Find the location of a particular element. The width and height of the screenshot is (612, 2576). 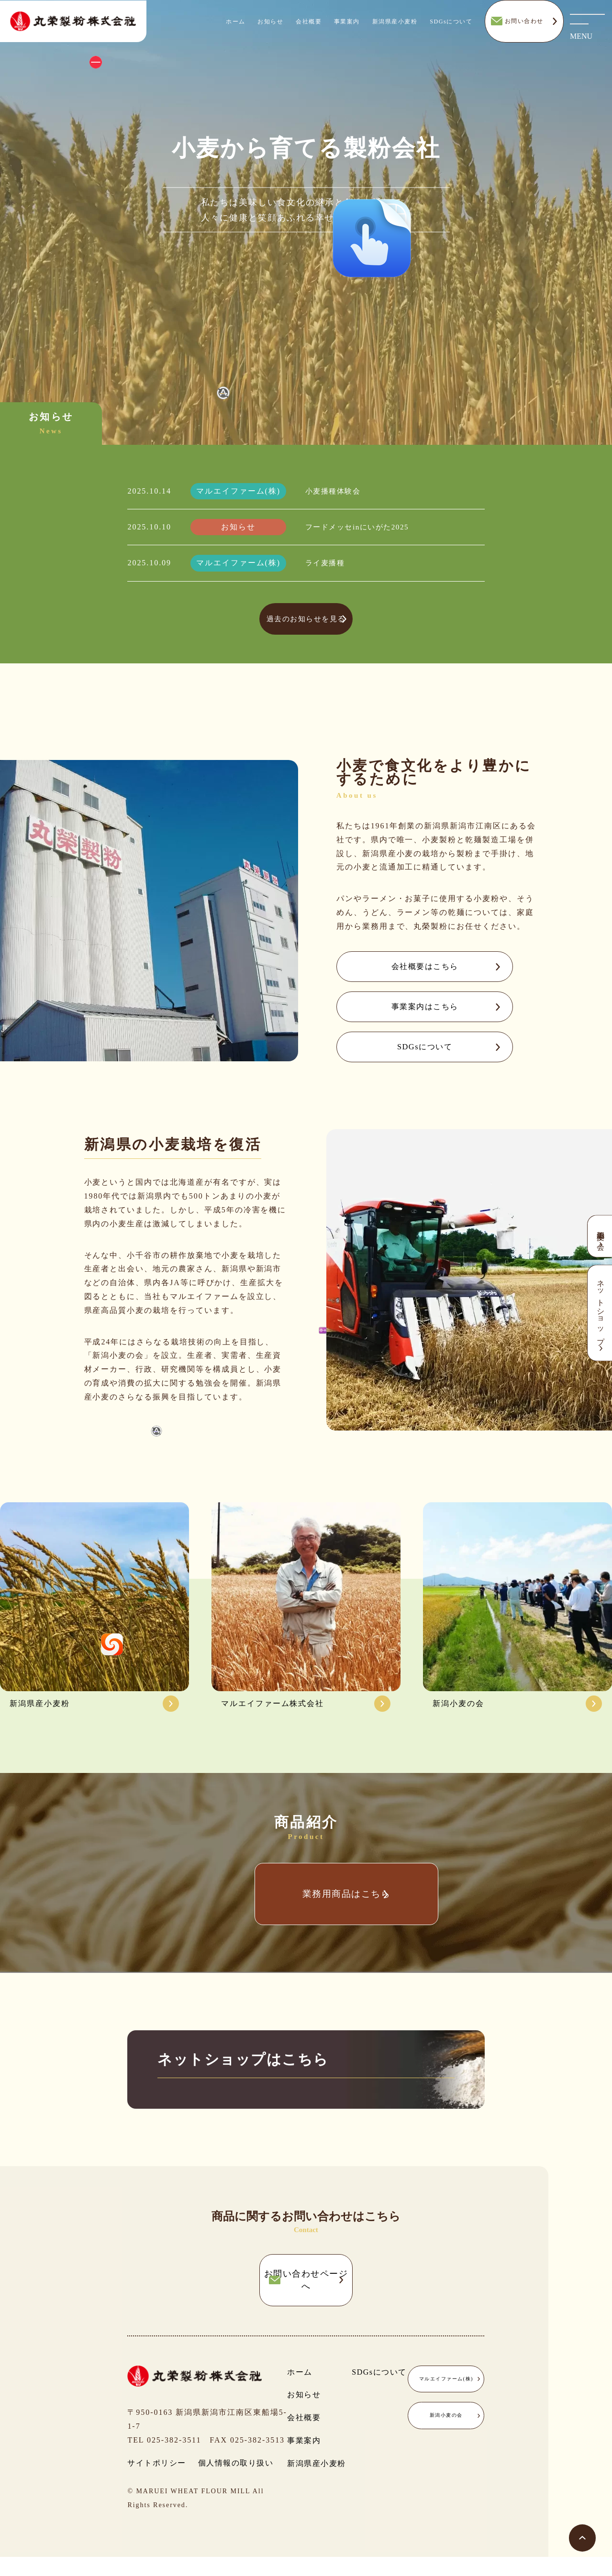

check for available system updates is located at coordinates (156, 1431).